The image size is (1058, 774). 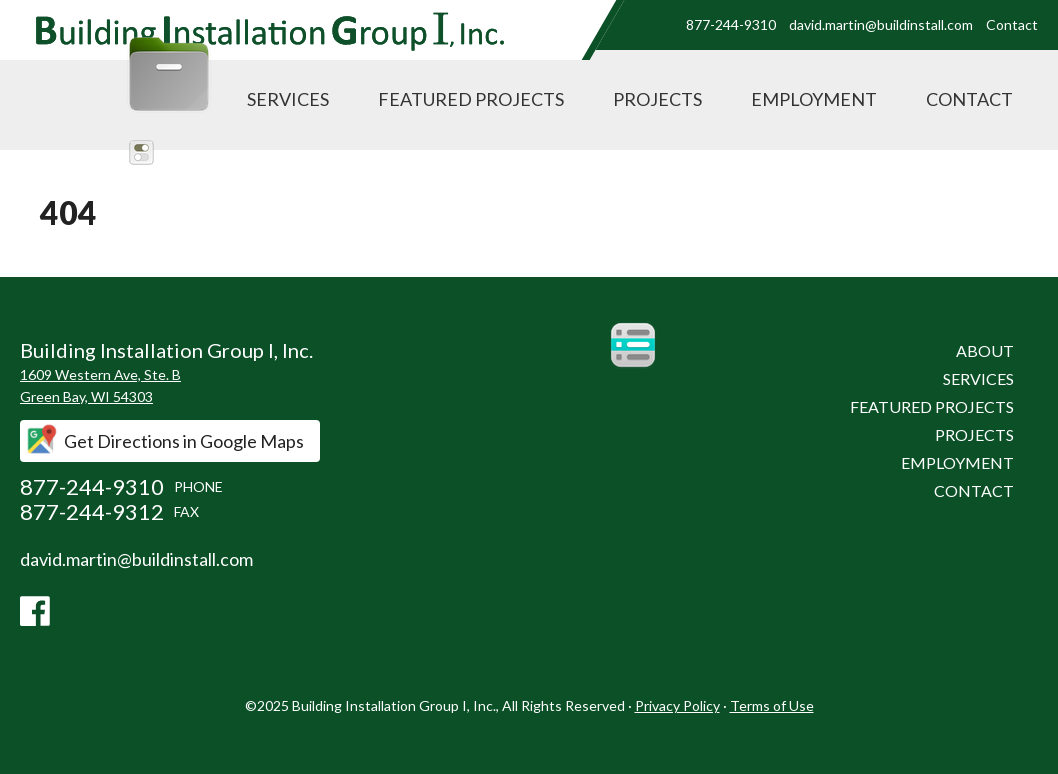 What do you see at coordinates (141, 152) in the screenshot?
I see `access system settings or preferences` at bounding box center [141, 152].